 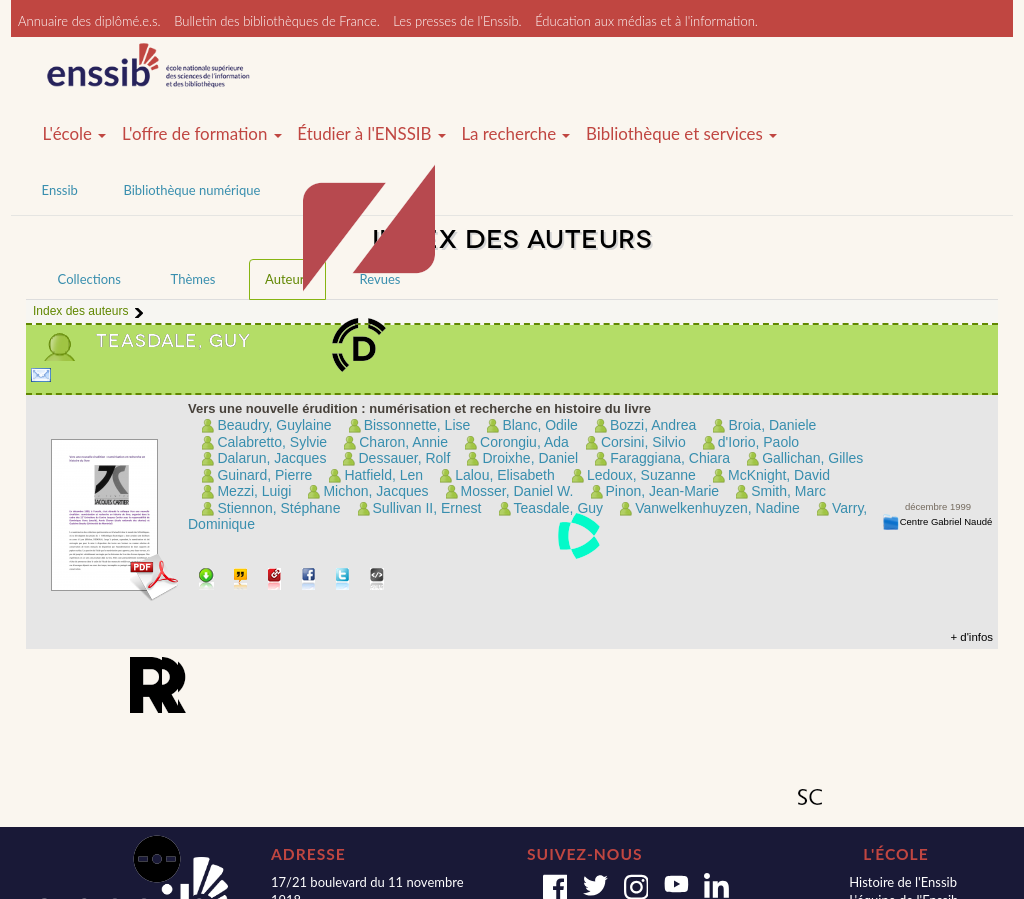 I want to click on OWASP Dependency-Check logo, so click(x=359, y=345).